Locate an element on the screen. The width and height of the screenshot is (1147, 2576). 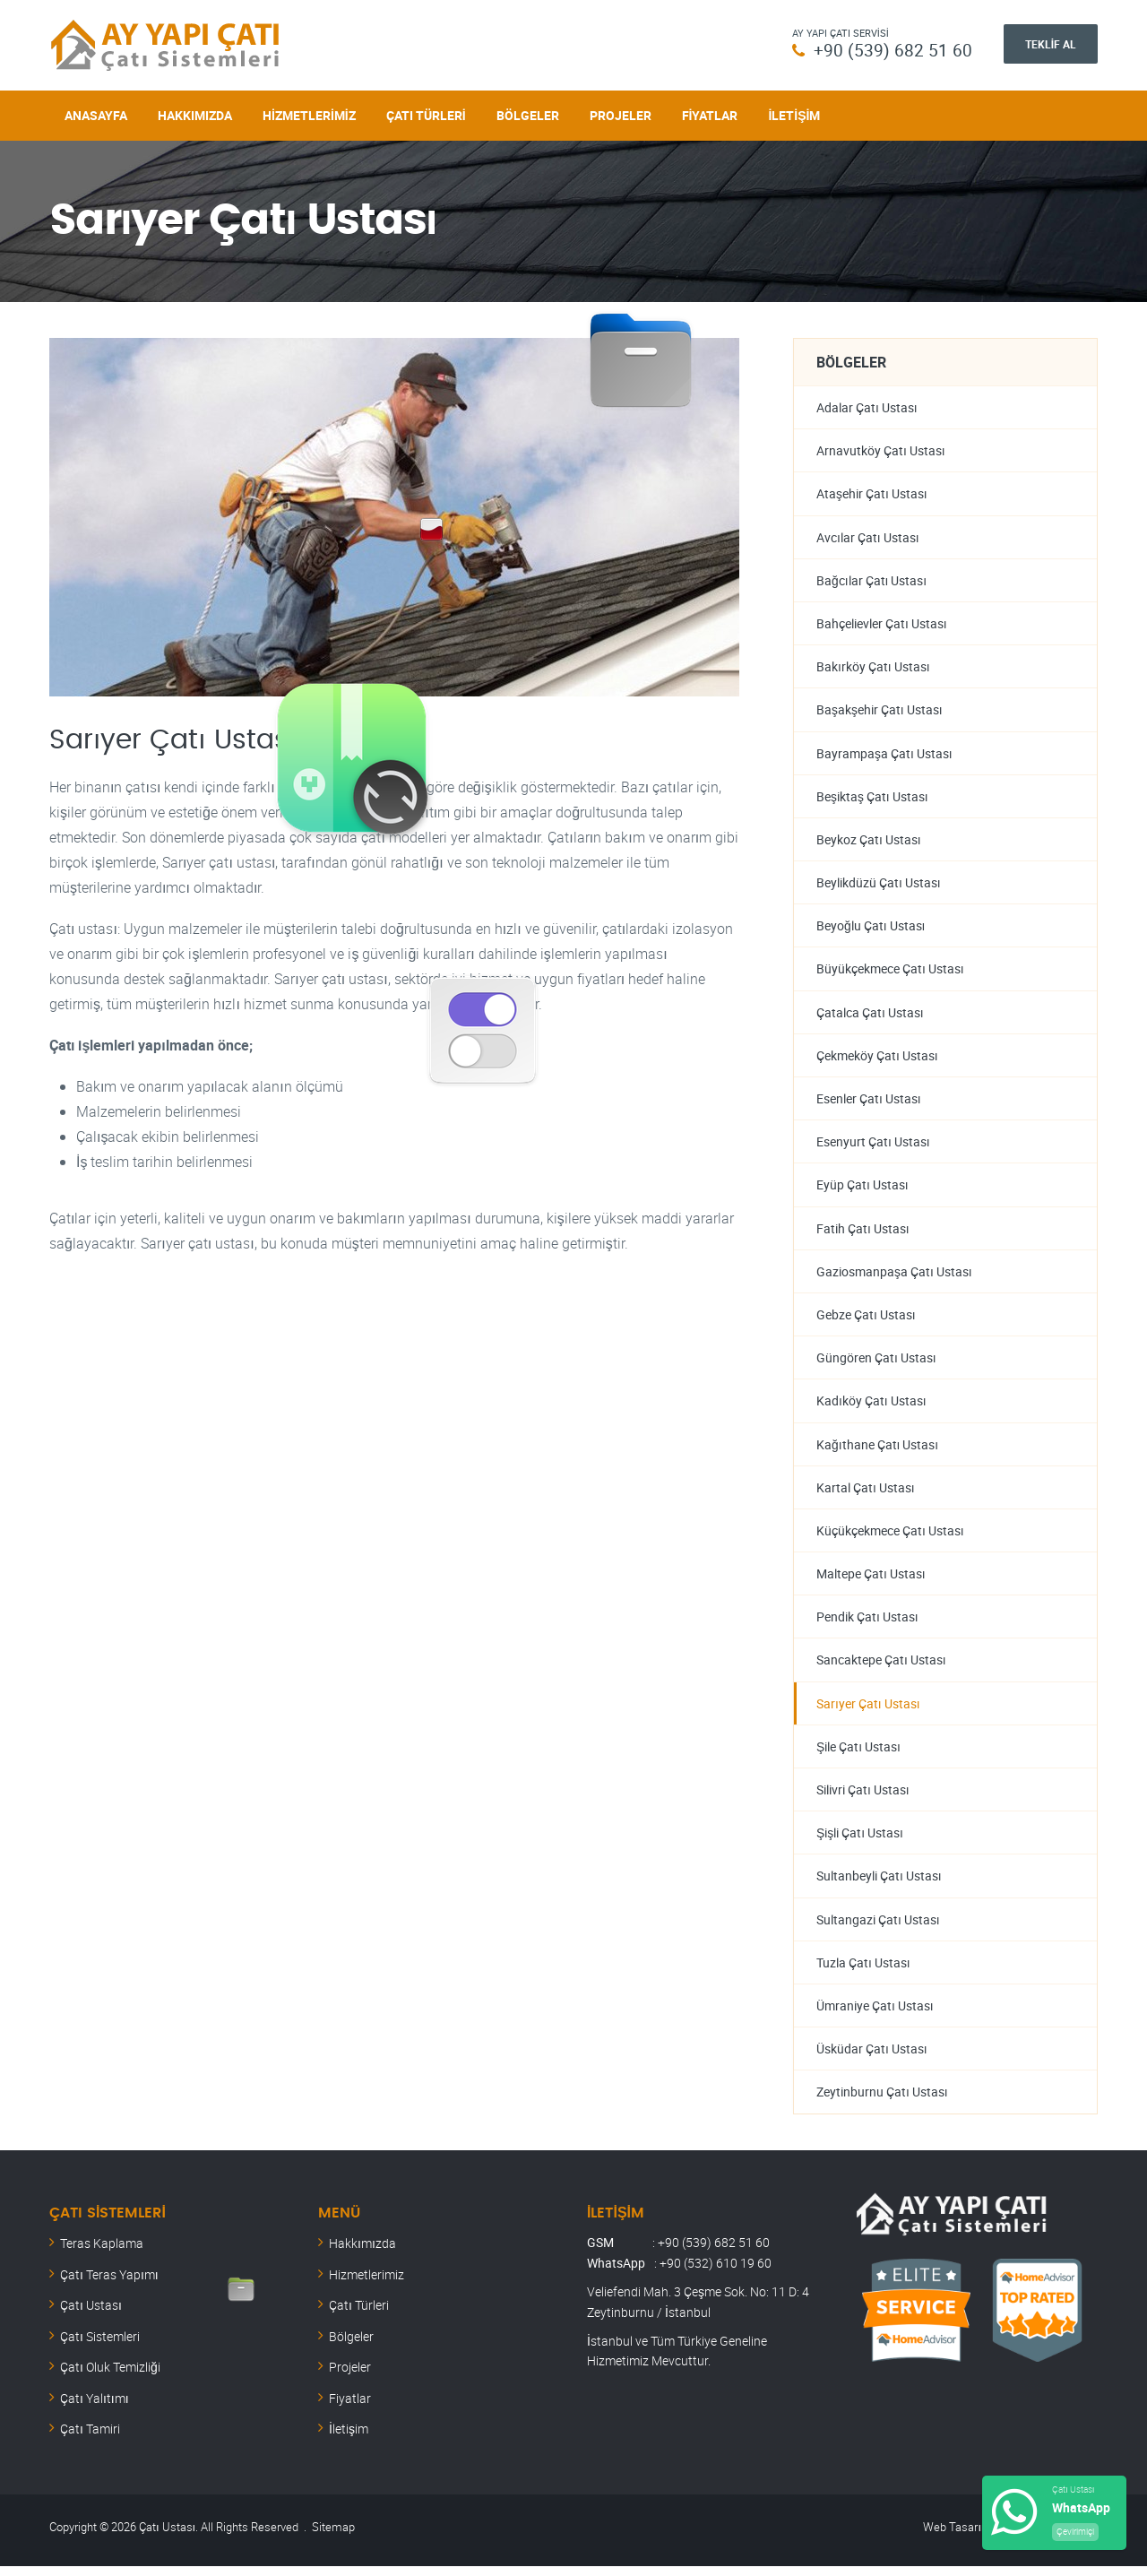
open yast system update manager is located at coordinates (351, 757).